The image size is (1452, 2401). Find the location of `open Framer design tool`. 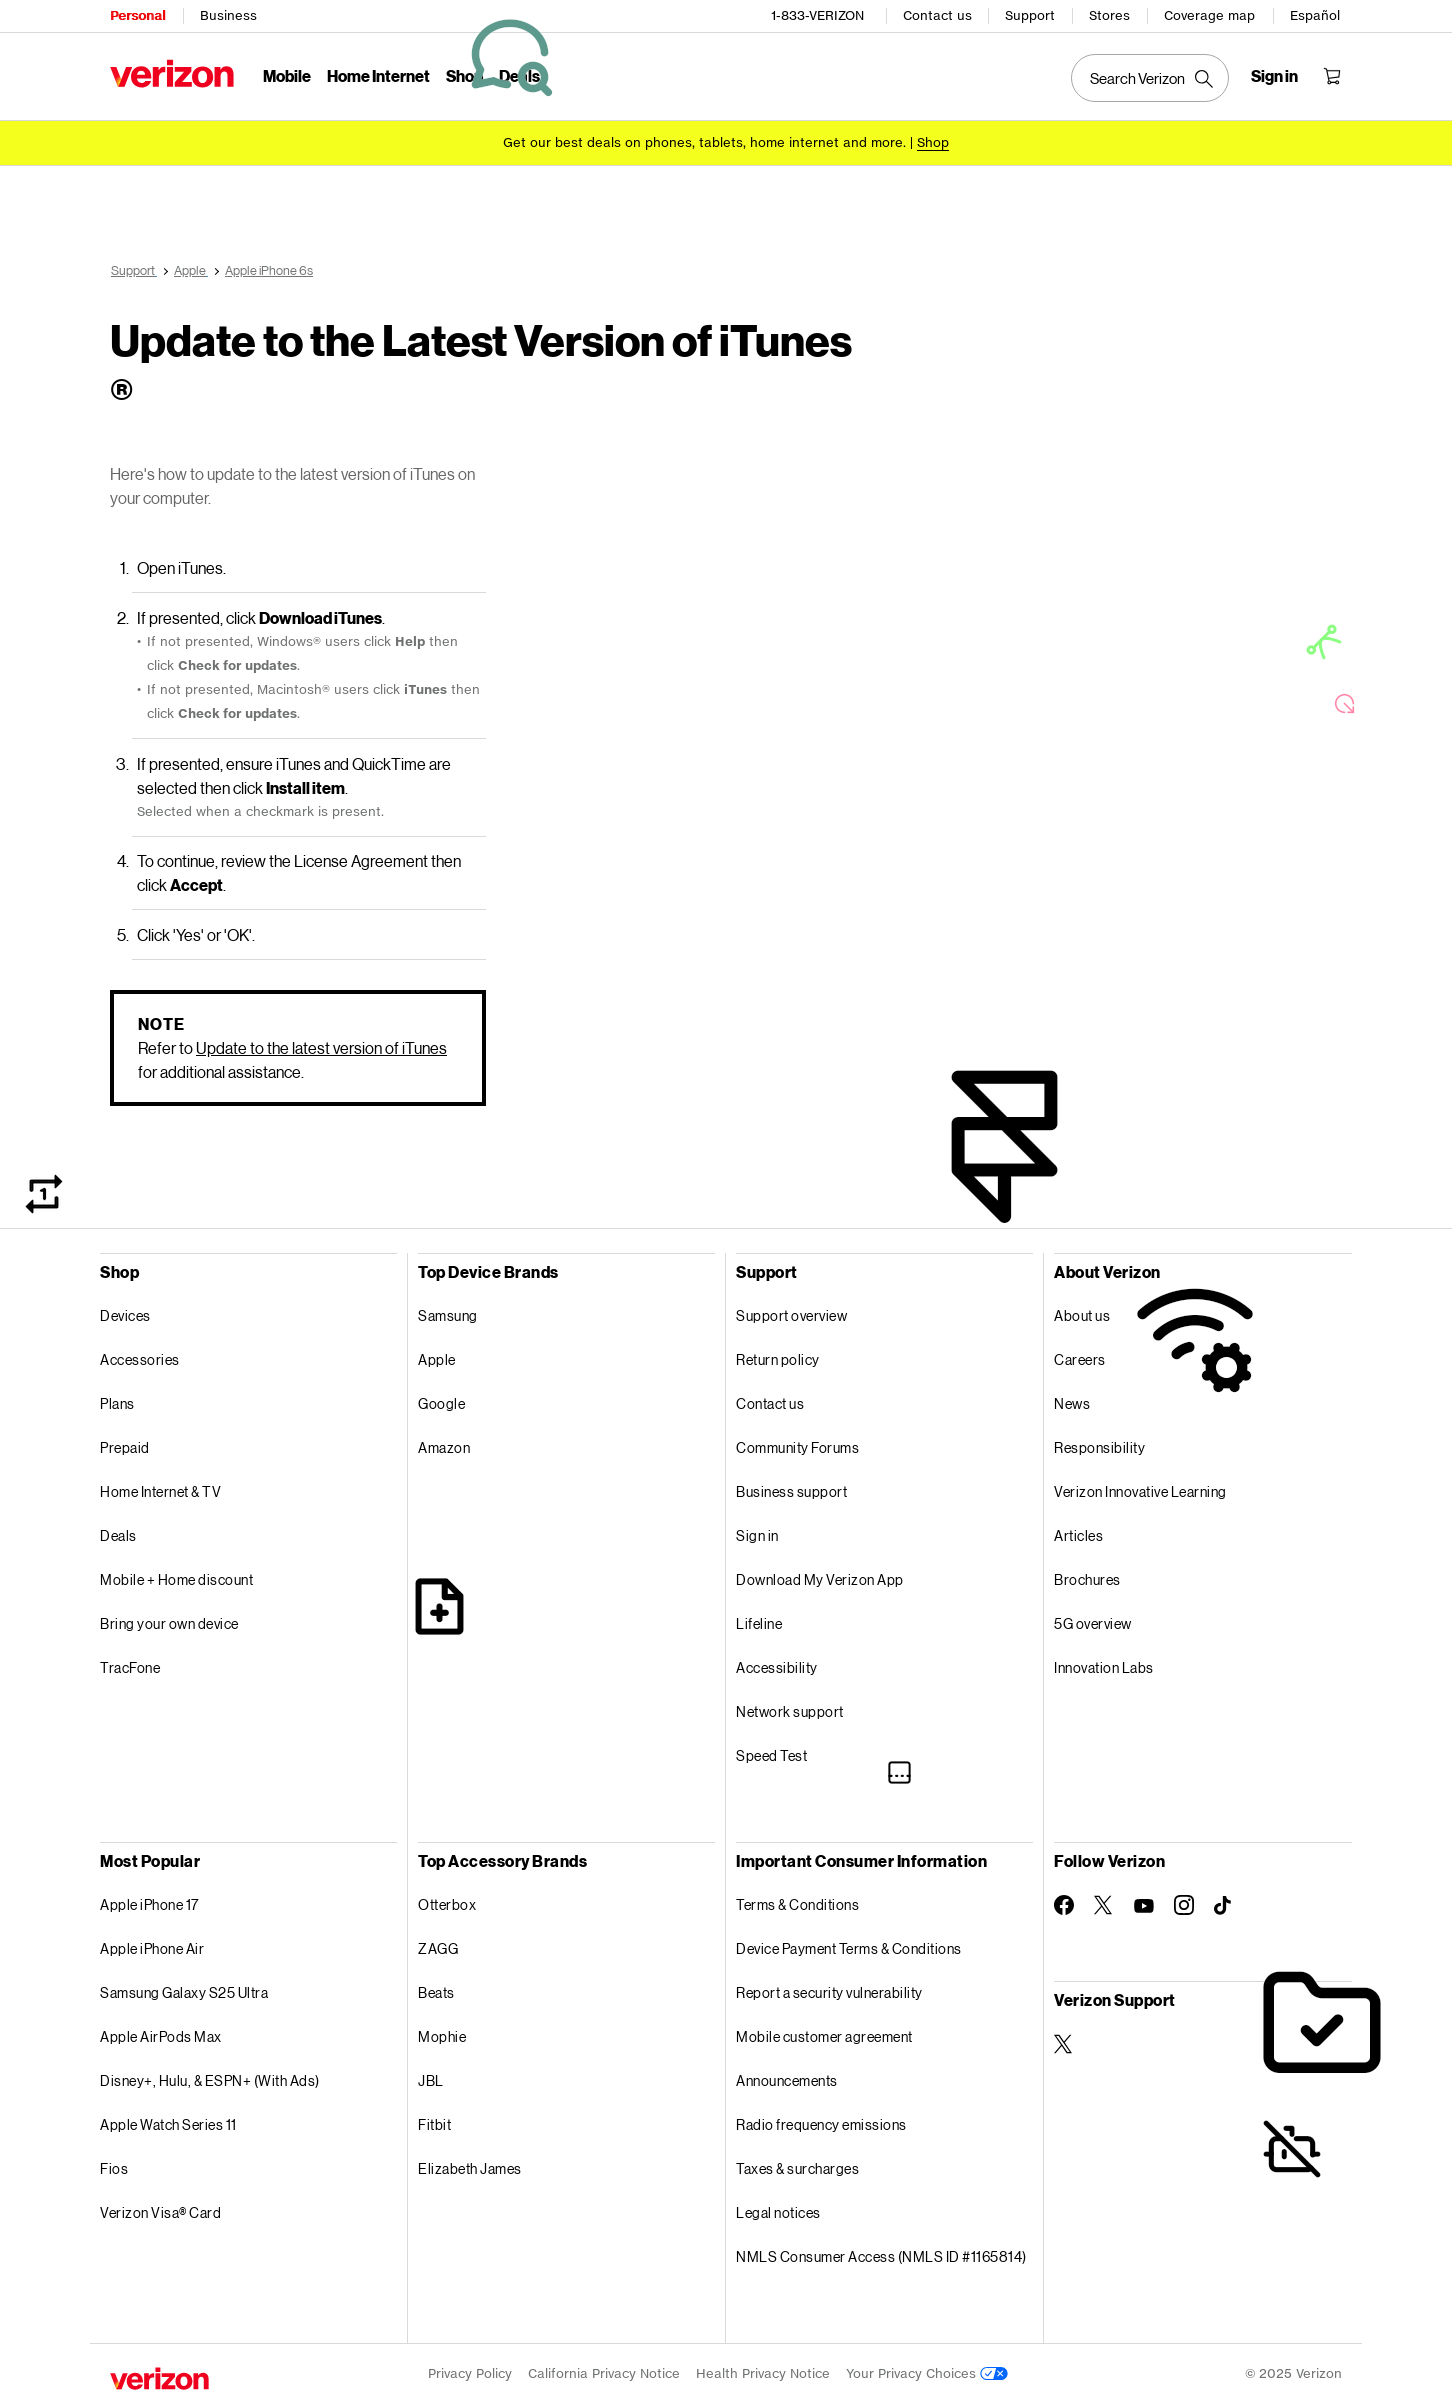

open Framer design tool is located at coordinates (1004, 1143).